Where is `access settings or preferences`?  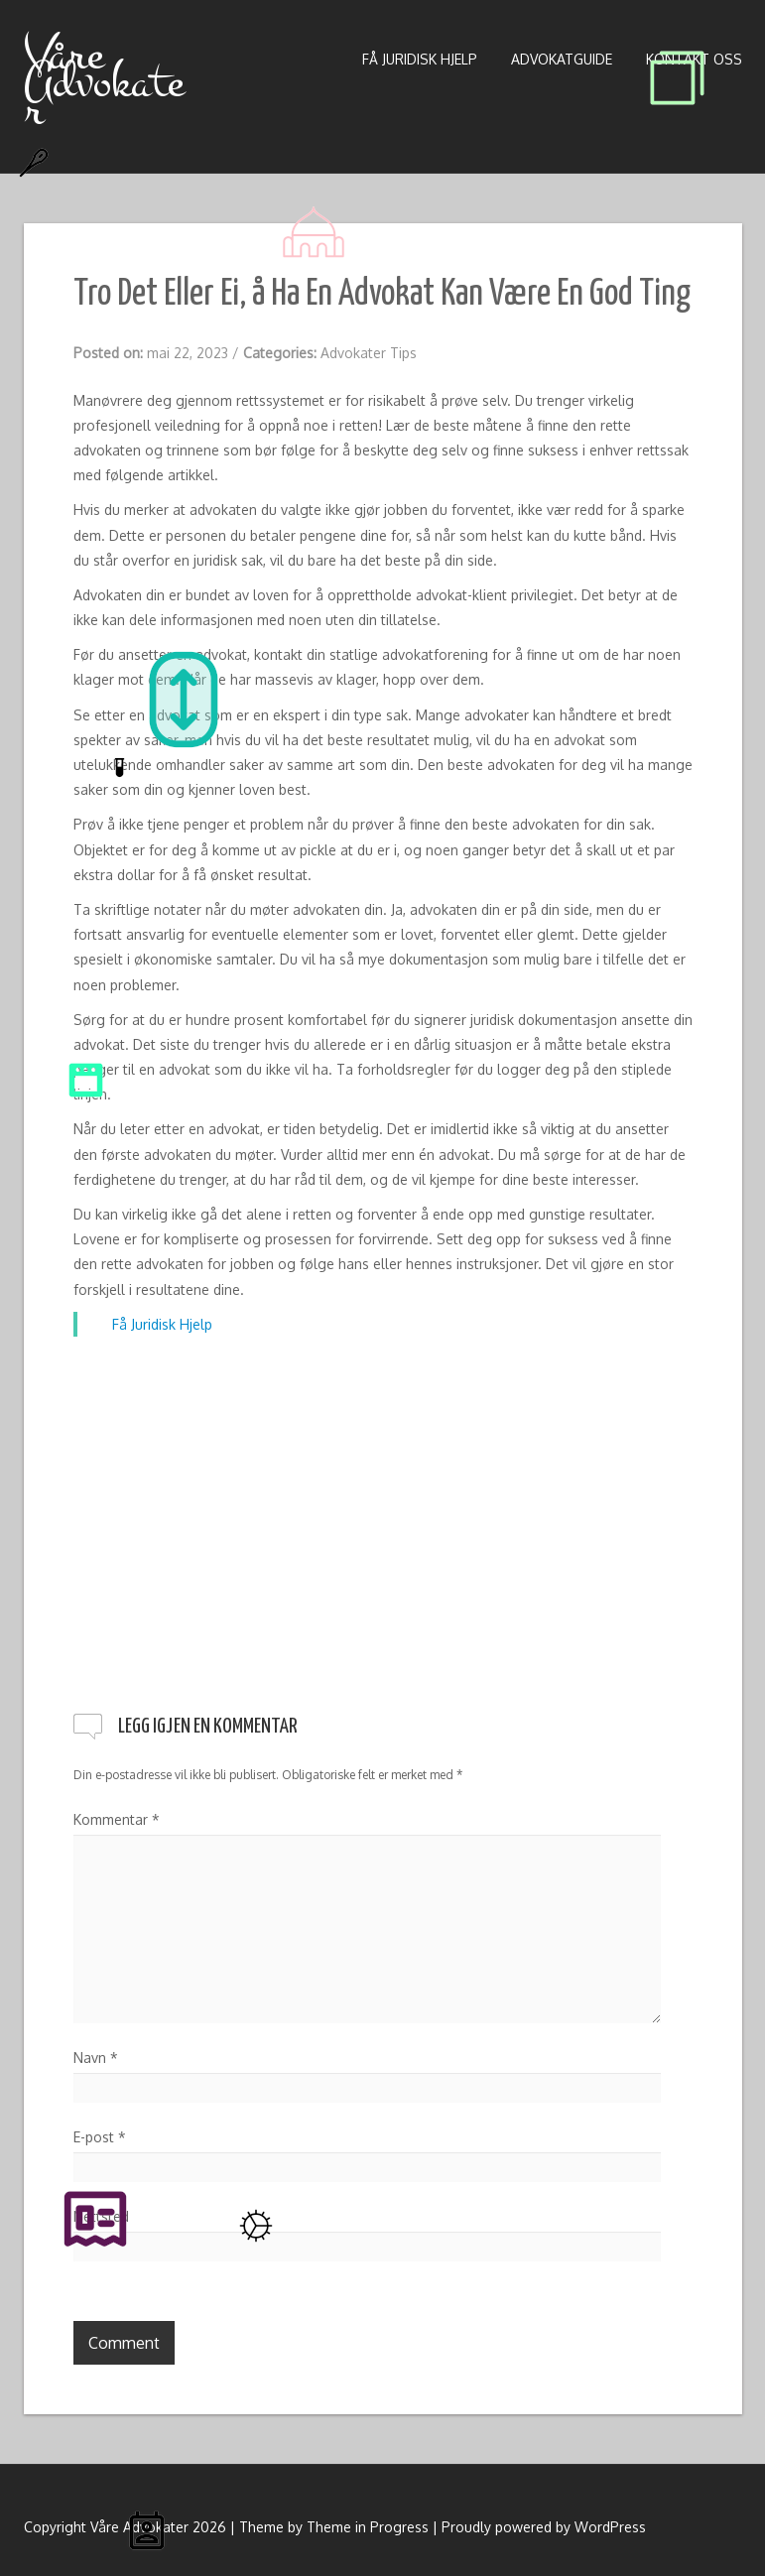
access settings or preferences is located at coordinates (256, 2226).